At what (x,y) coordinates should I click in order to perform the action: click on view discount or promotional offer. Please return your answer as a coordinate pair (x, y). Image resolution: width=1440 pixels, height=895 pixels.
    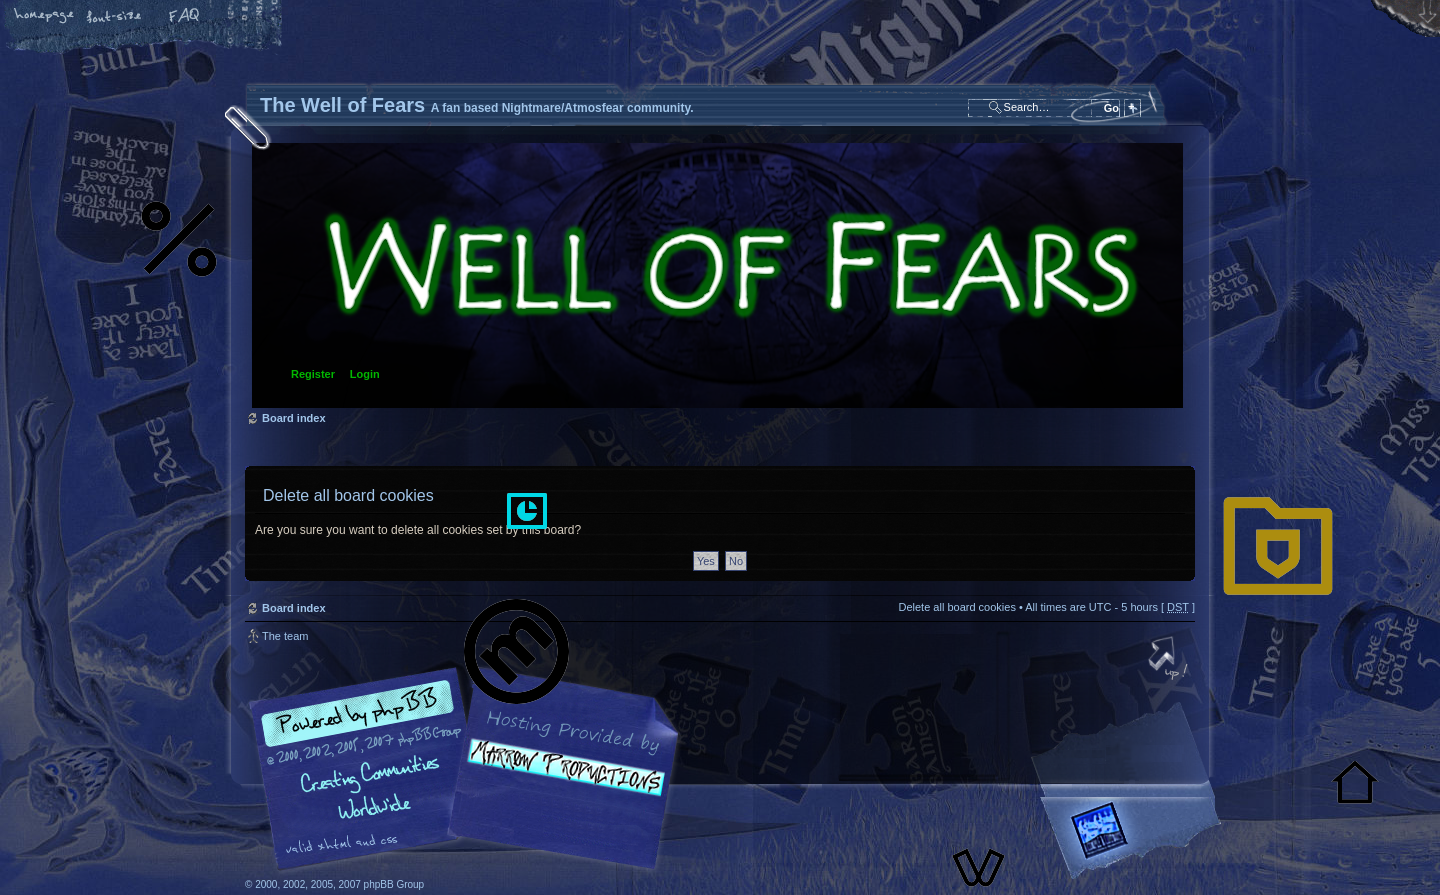
    Looking at the image, I should click on (179, 239).